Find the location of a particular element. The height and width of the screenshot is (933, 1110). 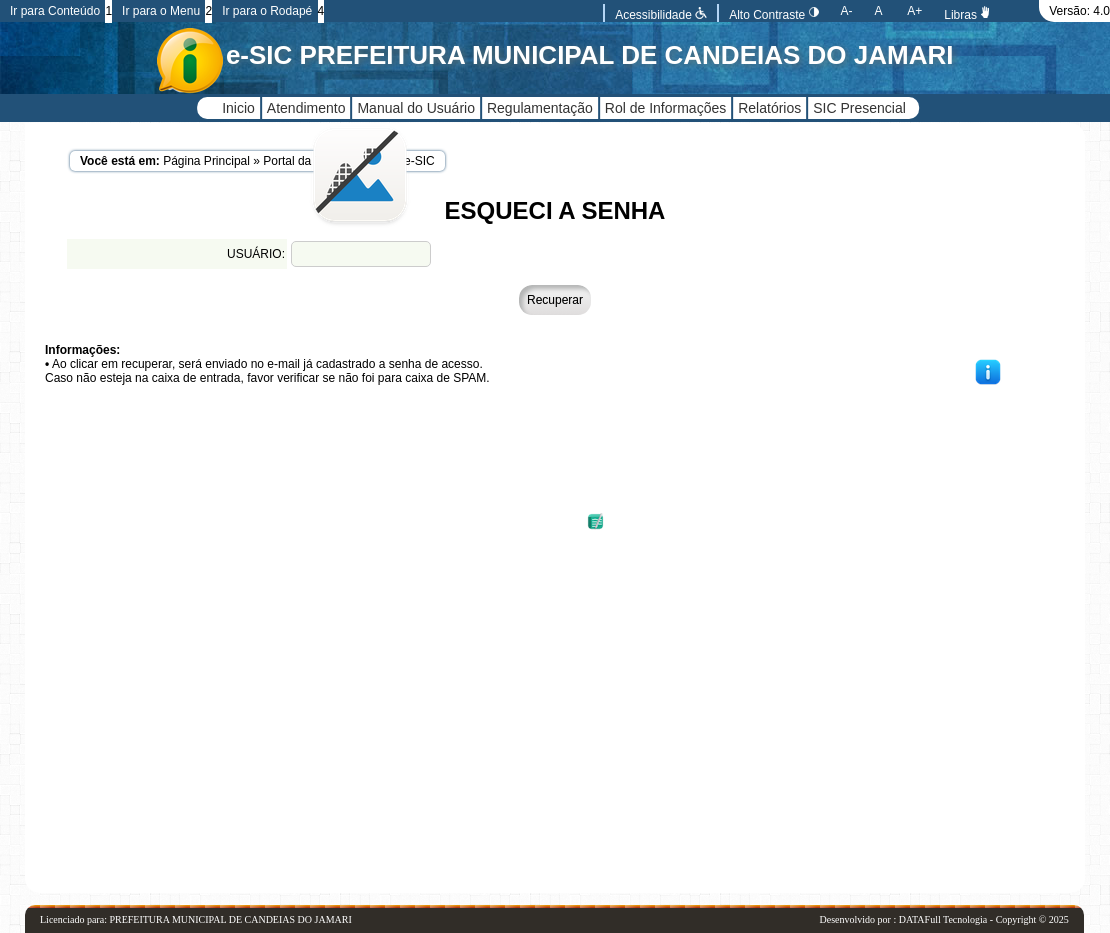

open marknote app for writing notes is located at coordinates (595, 521).